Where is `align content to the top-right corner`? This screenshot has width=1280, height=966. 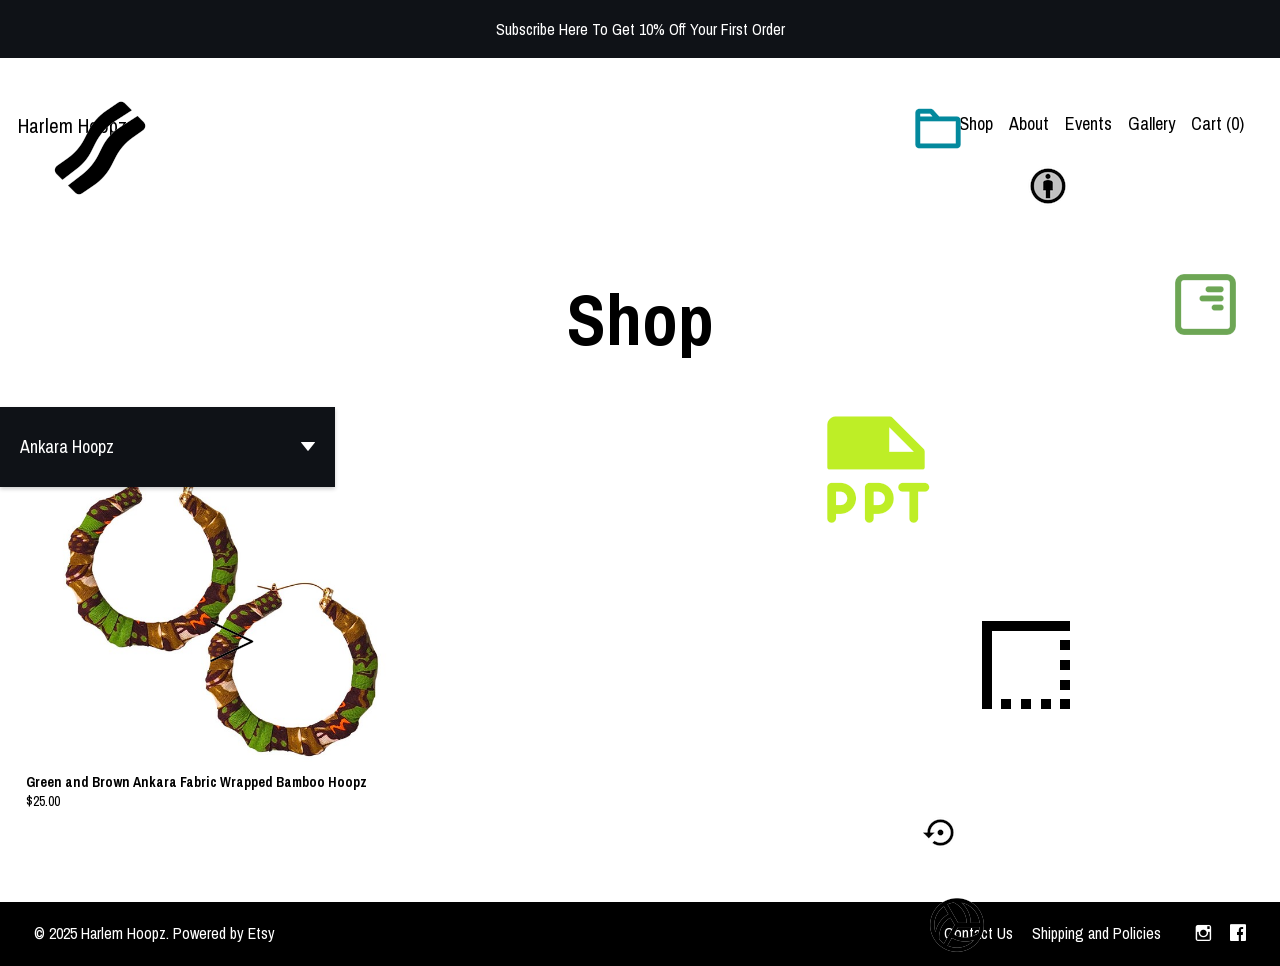 align content to the top-right corner is located at coordinates (1205, 304).